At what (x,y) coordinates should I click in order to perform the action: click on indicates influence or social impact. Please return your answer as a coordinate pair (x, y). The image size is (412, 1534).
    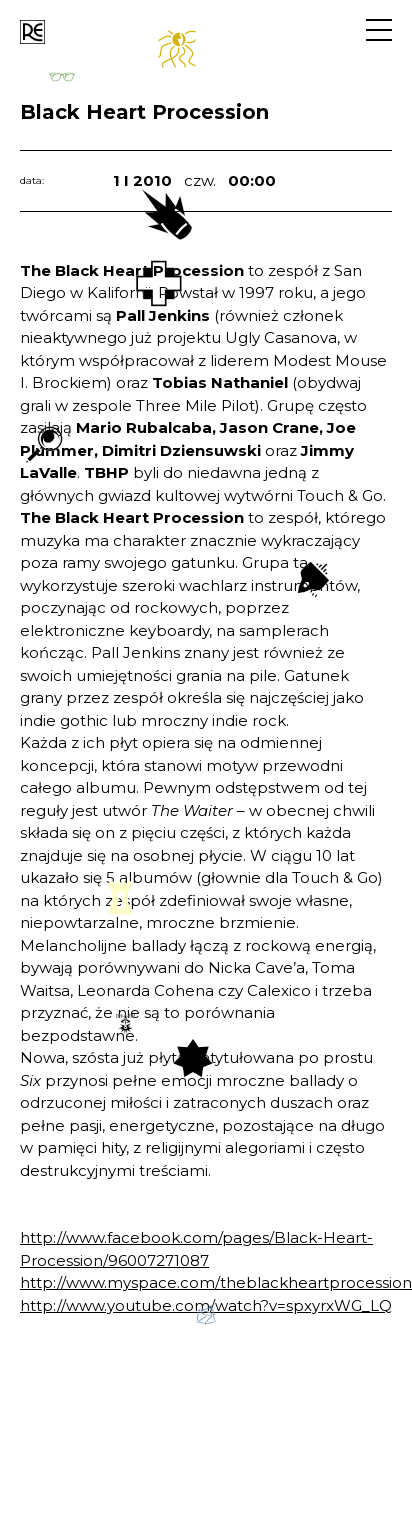
    Looking at the image, I should click on (166, 214).